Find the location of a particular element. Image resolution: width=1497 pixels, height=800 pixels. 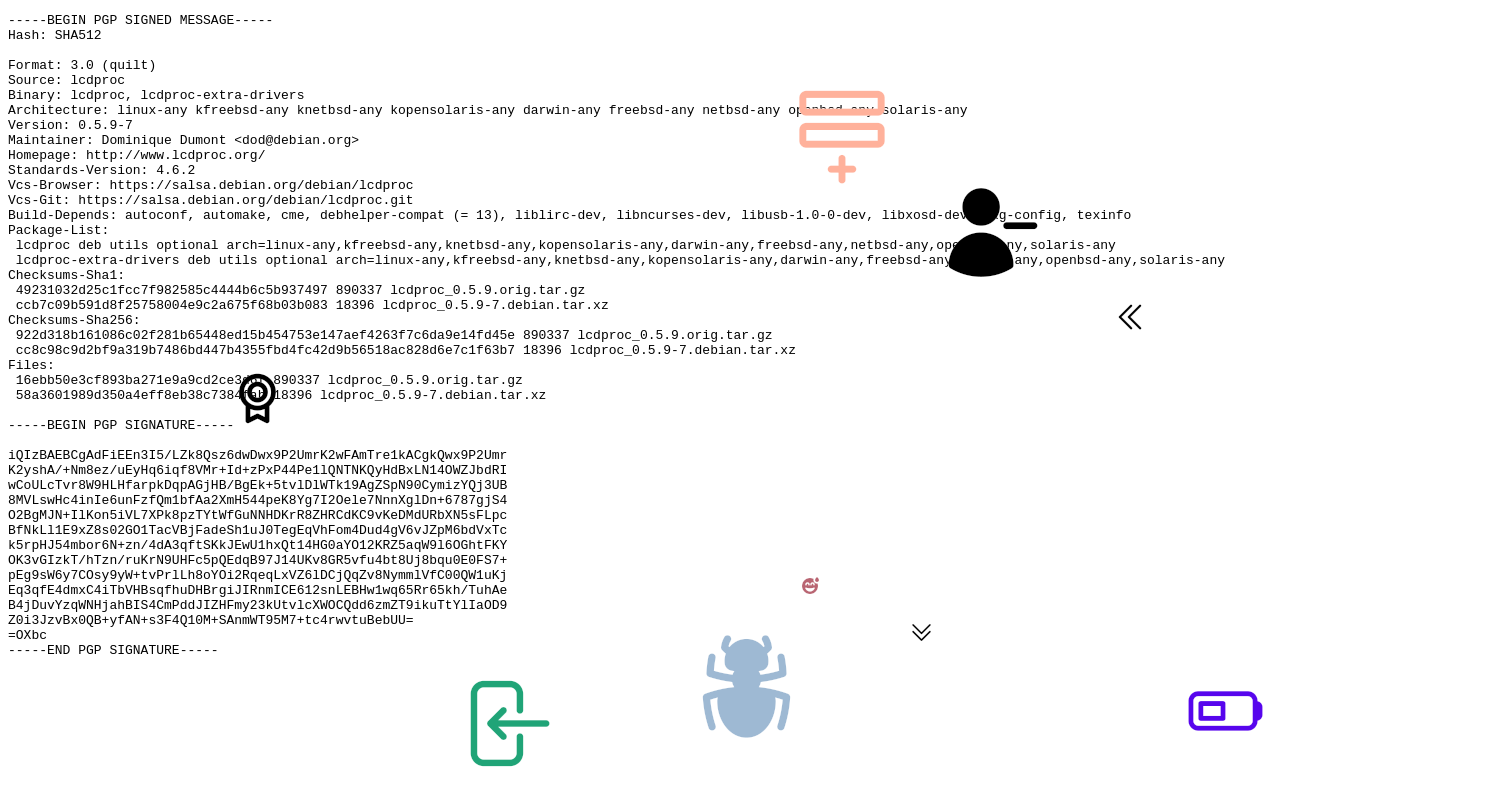

react with nervous or awkward laughter is located at coordinates (810, 586).